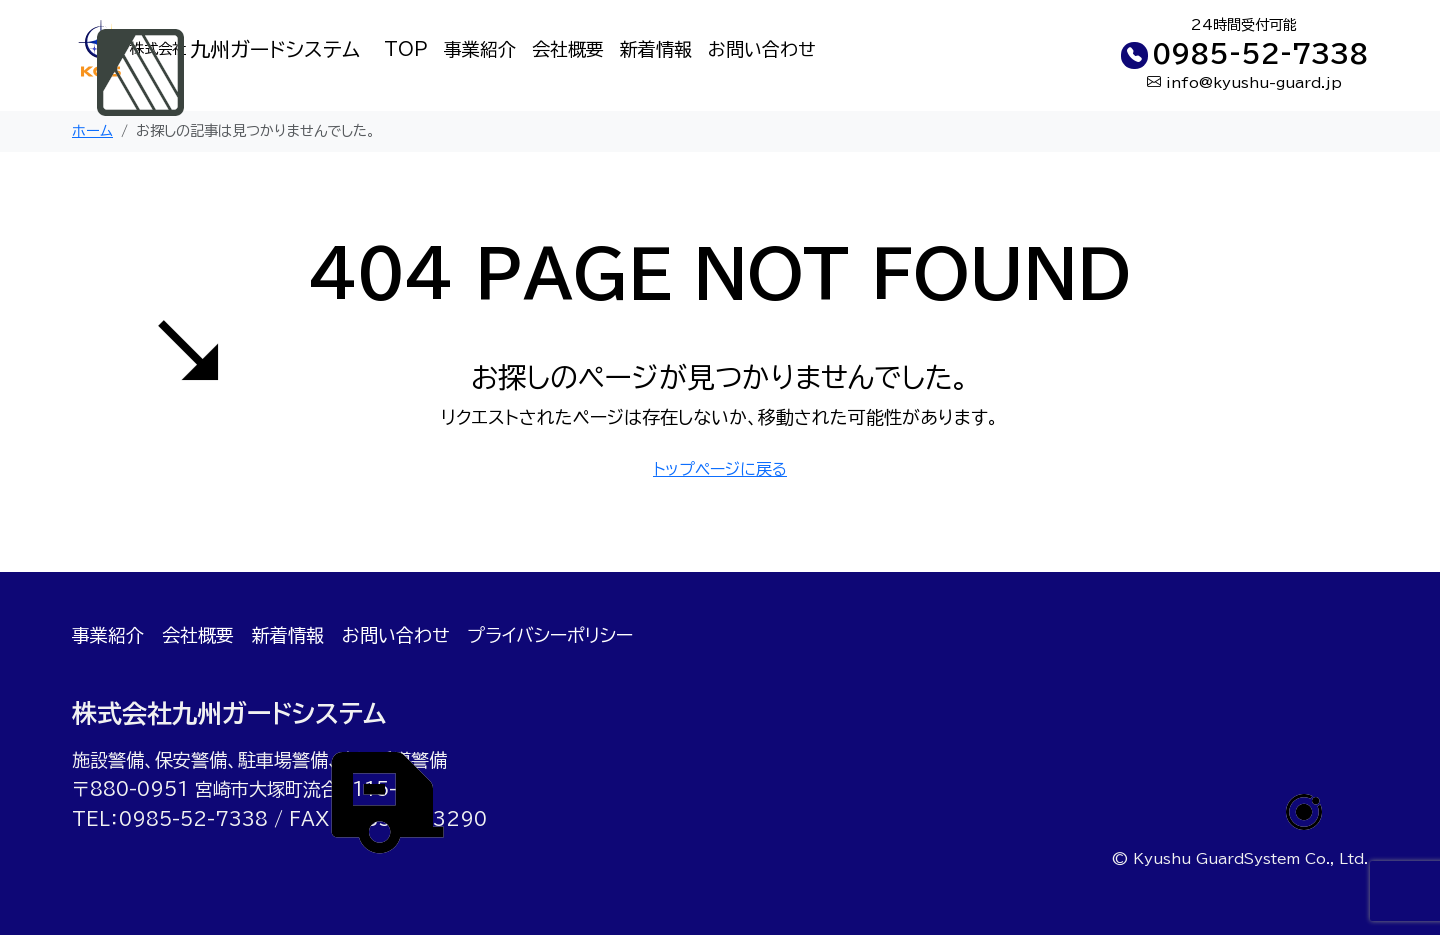 The width and height of the screenshot is (1440, 935). I want to click on open Affinity Publisher application, so click(140, 72).